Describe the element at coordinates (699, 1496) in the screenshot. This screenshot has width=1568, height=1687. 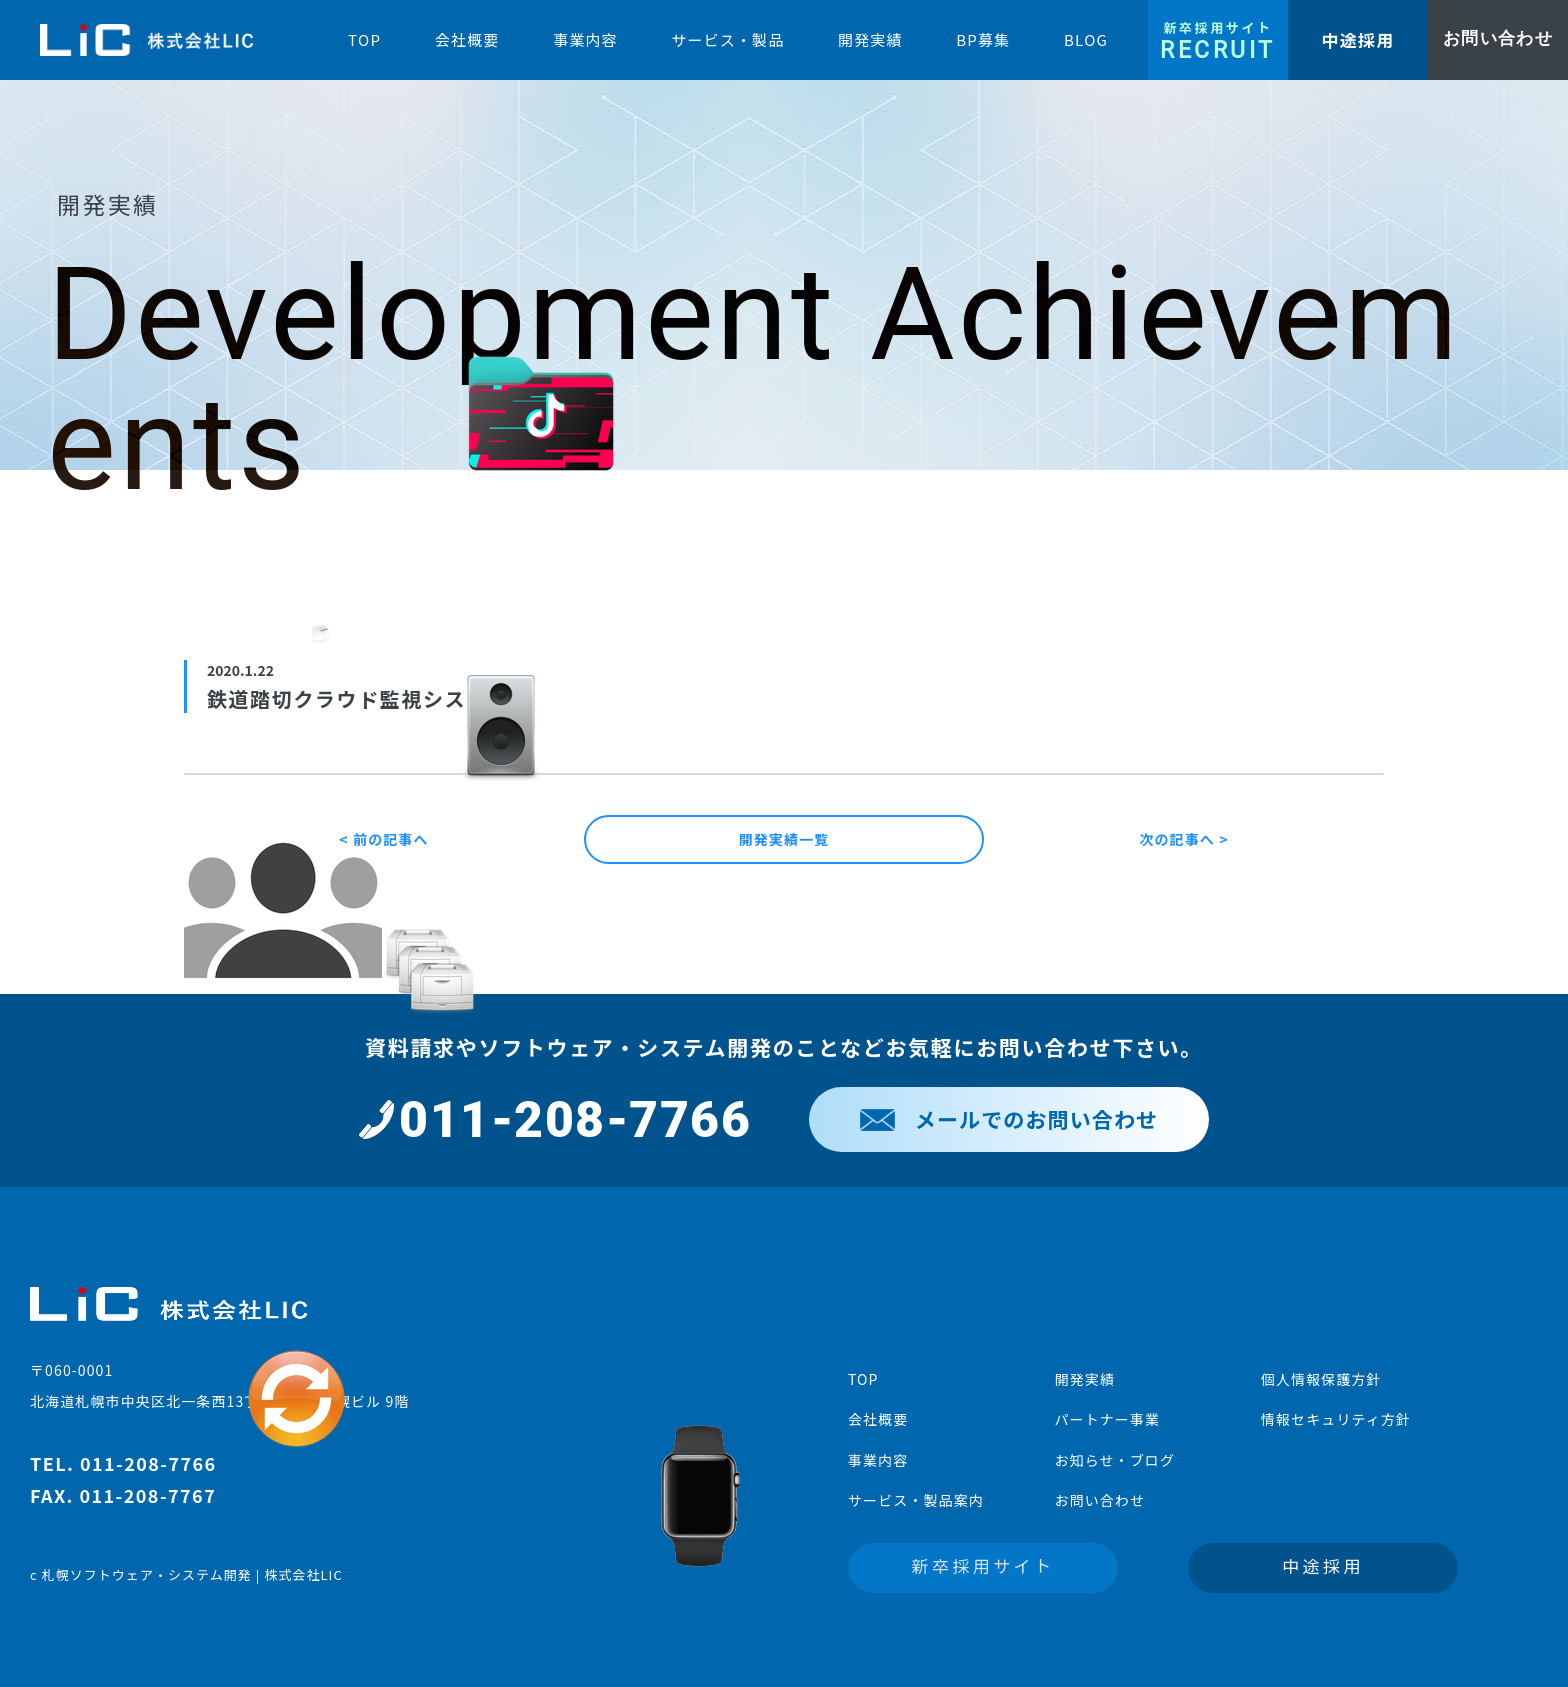
I see `manage connected Apple Watch device` at that location.